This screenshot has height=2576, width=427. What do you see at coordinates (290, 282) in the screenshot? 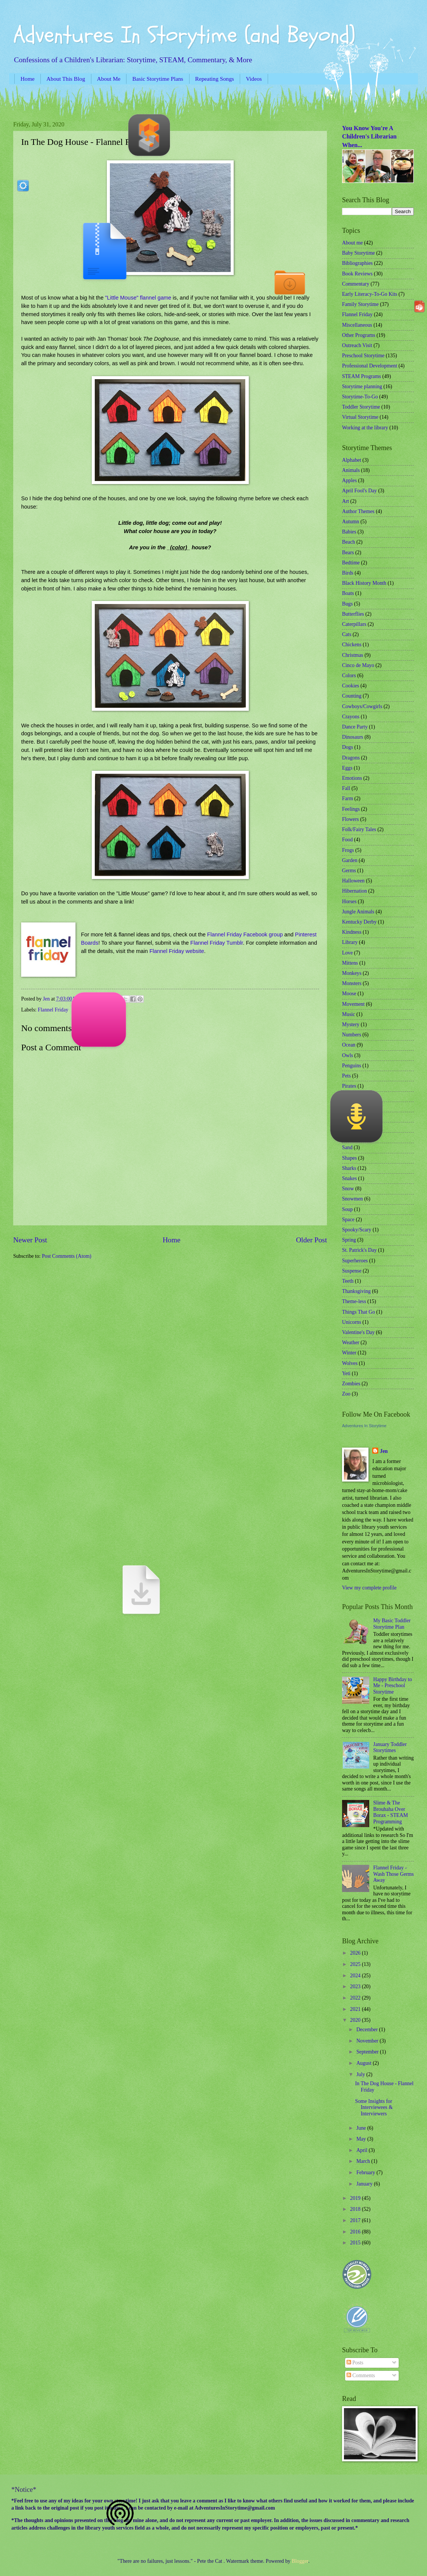
I see `access your downloads folder` at bounding box center [290, 282].